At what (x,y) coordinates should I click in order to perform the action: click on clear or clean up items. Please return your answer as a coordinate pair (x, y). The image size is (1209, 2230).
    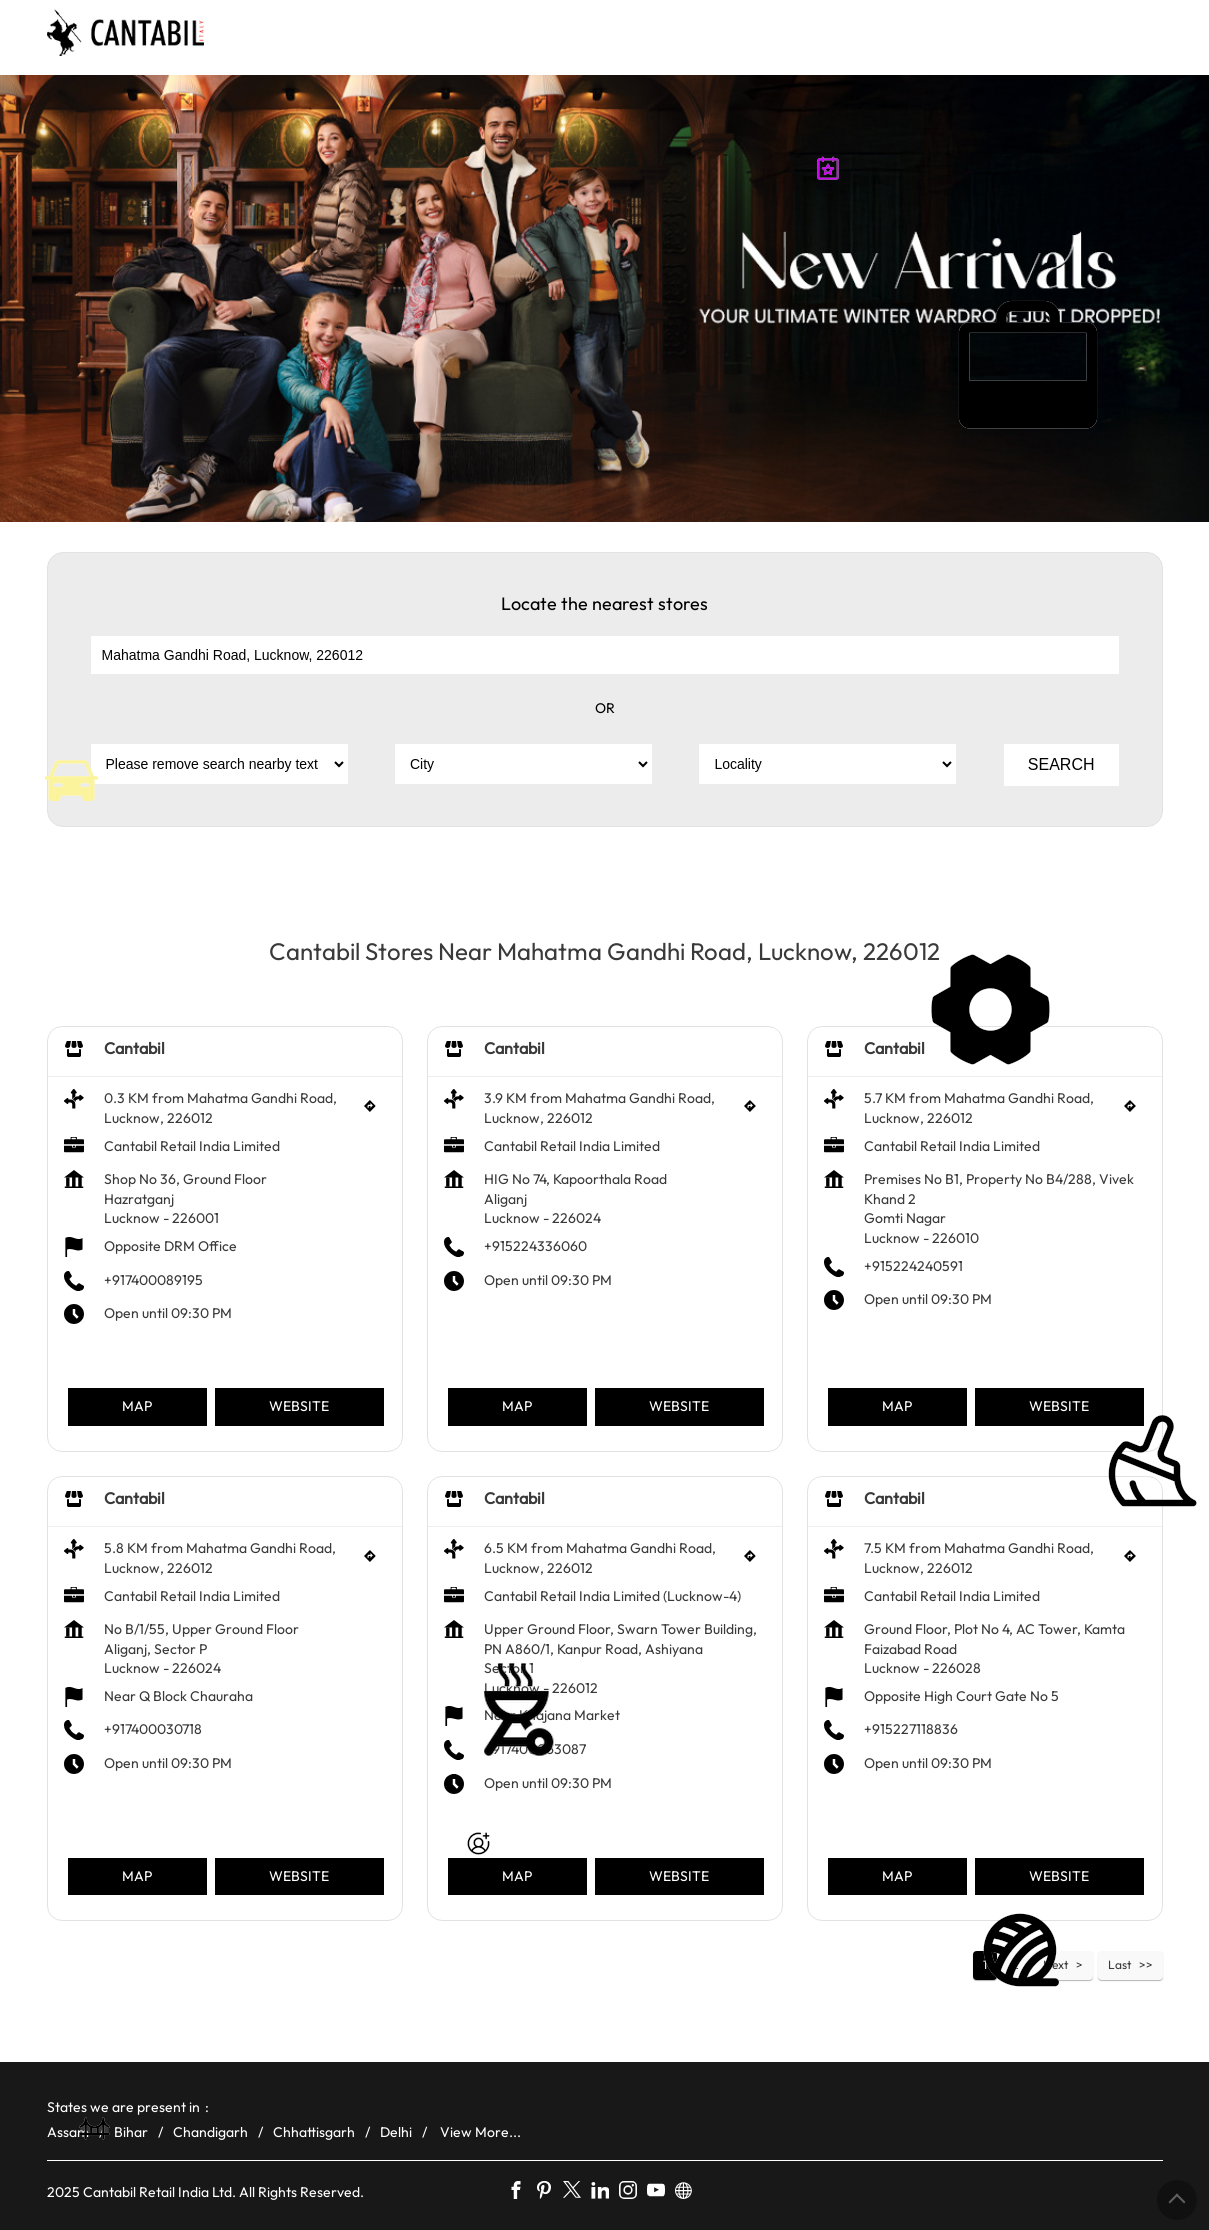
    Looking at the image, I should click on (1151, 1464).